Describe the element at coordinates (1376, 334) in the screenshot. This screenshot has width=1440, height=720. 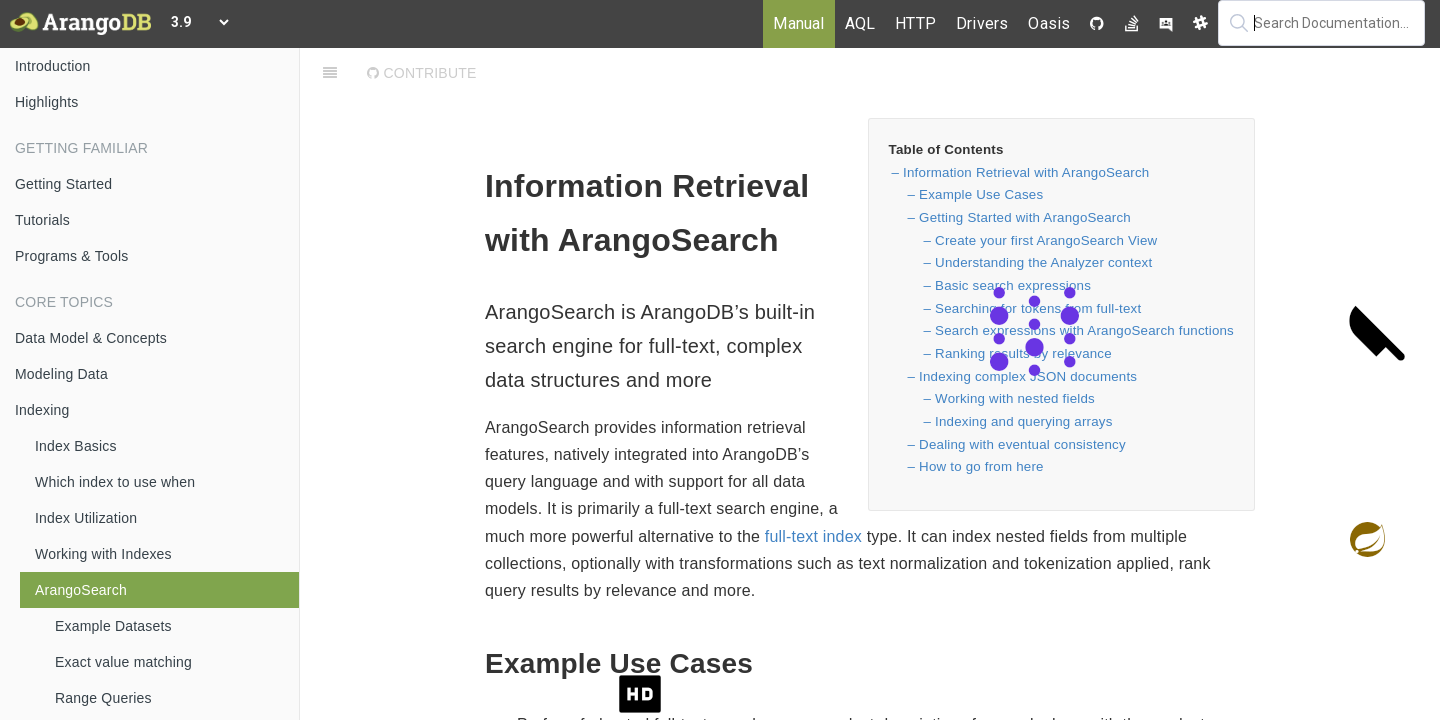
I see `kitchen or cooking-related feature` at that location.